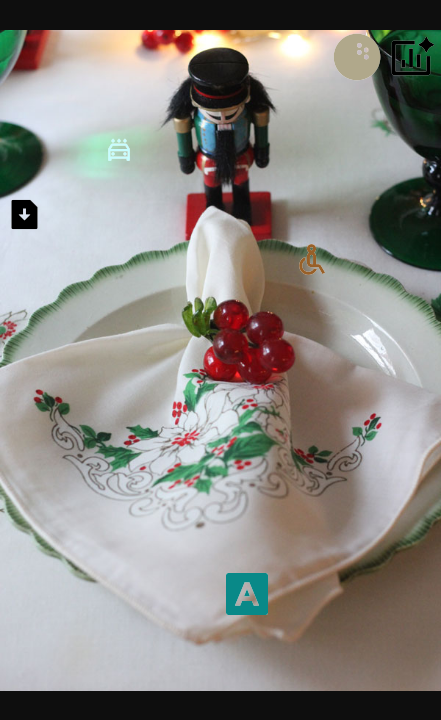 The image size is (441, 720). I want to click on switch input method or keyboard language, so click(247, 594).